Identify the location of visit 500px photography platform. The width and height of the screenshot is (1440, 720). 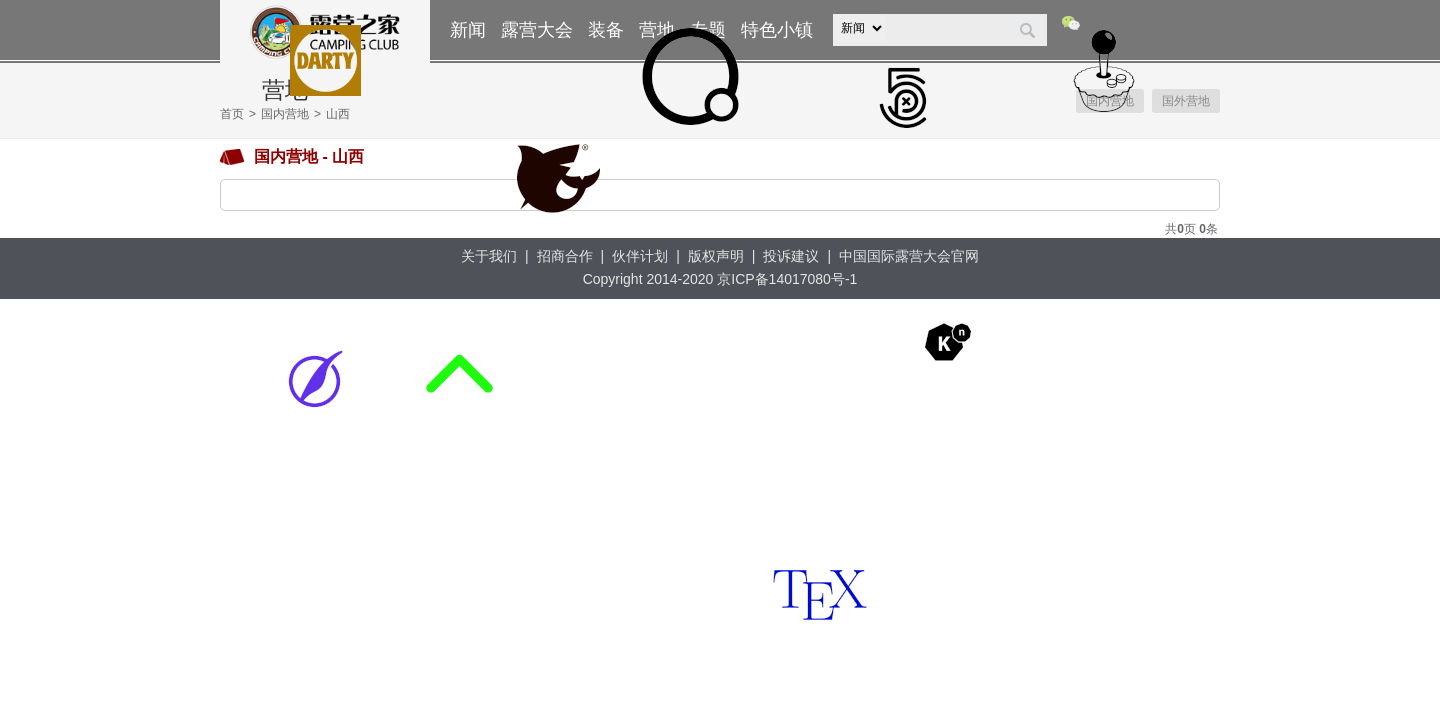
(903, 98).